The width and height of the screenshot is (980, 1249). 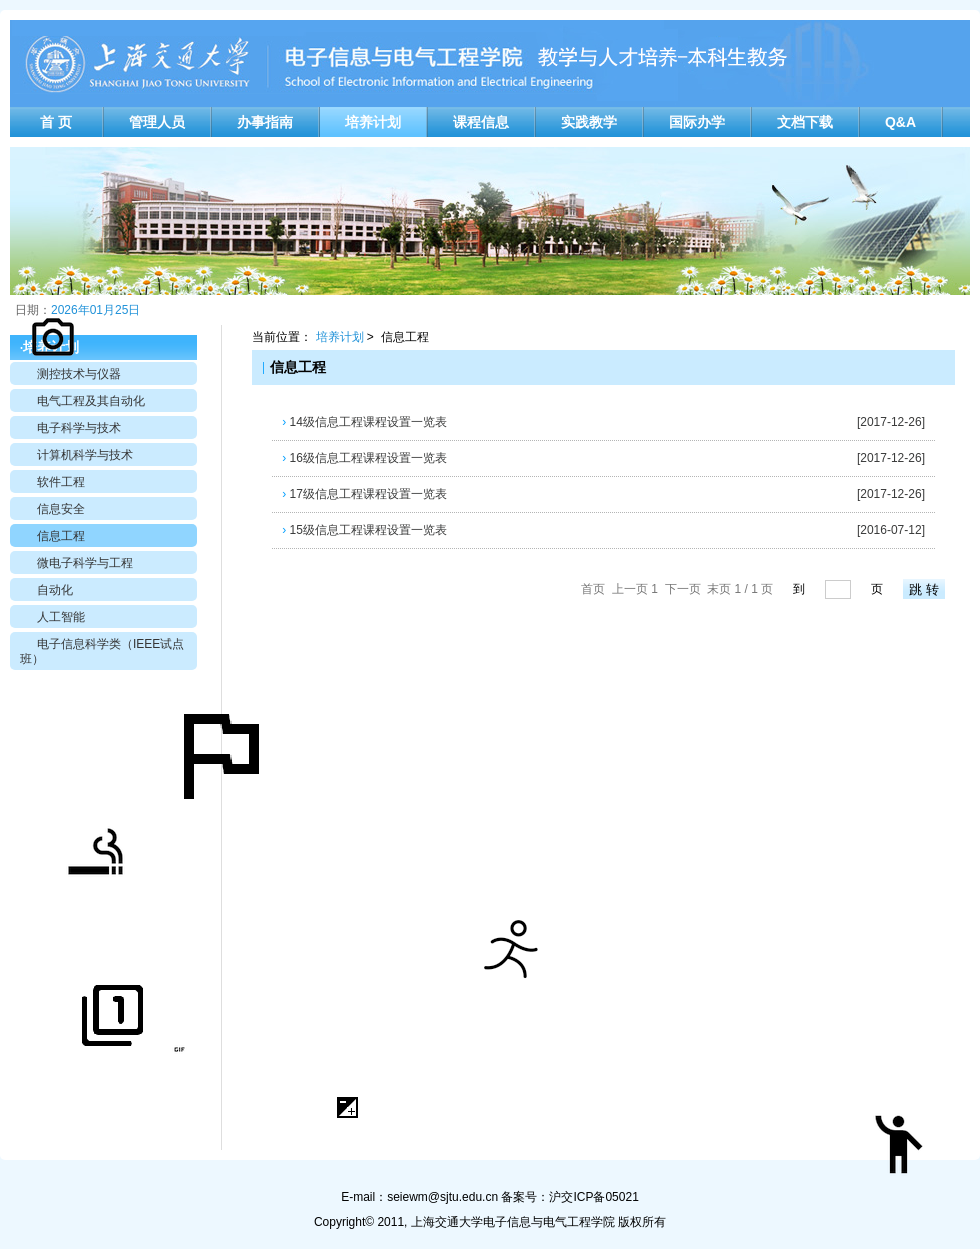 I want to click on insert a GIF into a message or post, so click(x=179, y=1049).